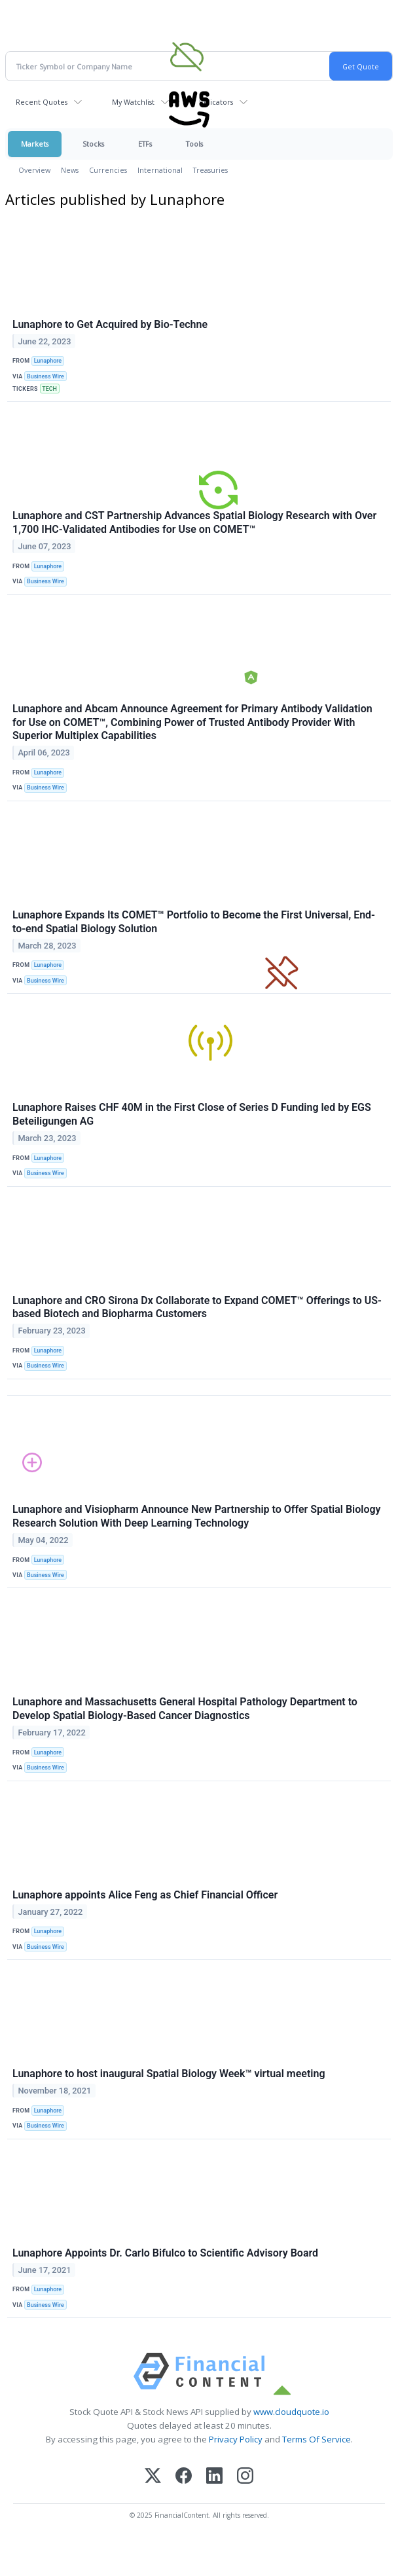 Image resolution: width=398 pixels, height=2576 pixels. Describe the element at coordinates (218, 490) in the screenshot. I see `reopen a previously closed issue` at that location.